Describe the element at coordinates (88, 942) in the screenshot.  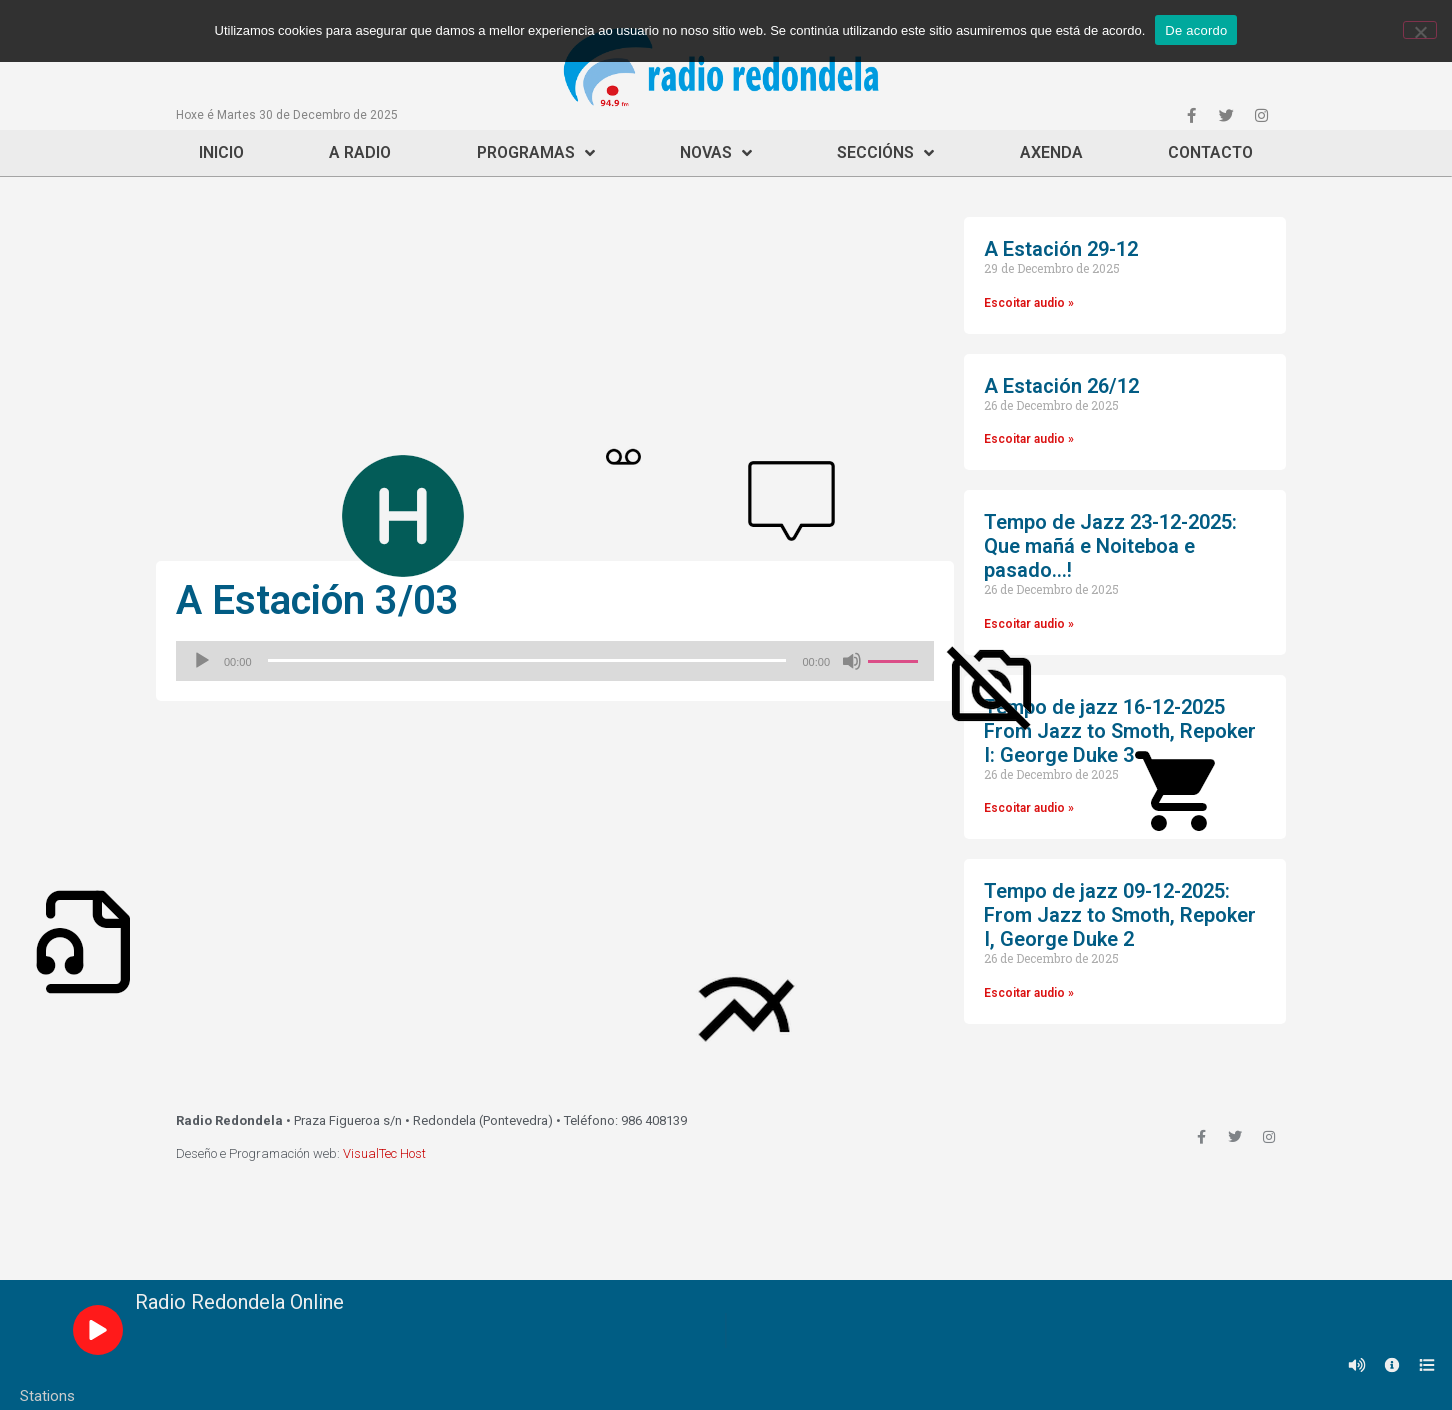
I see `open an audio file` at that location.